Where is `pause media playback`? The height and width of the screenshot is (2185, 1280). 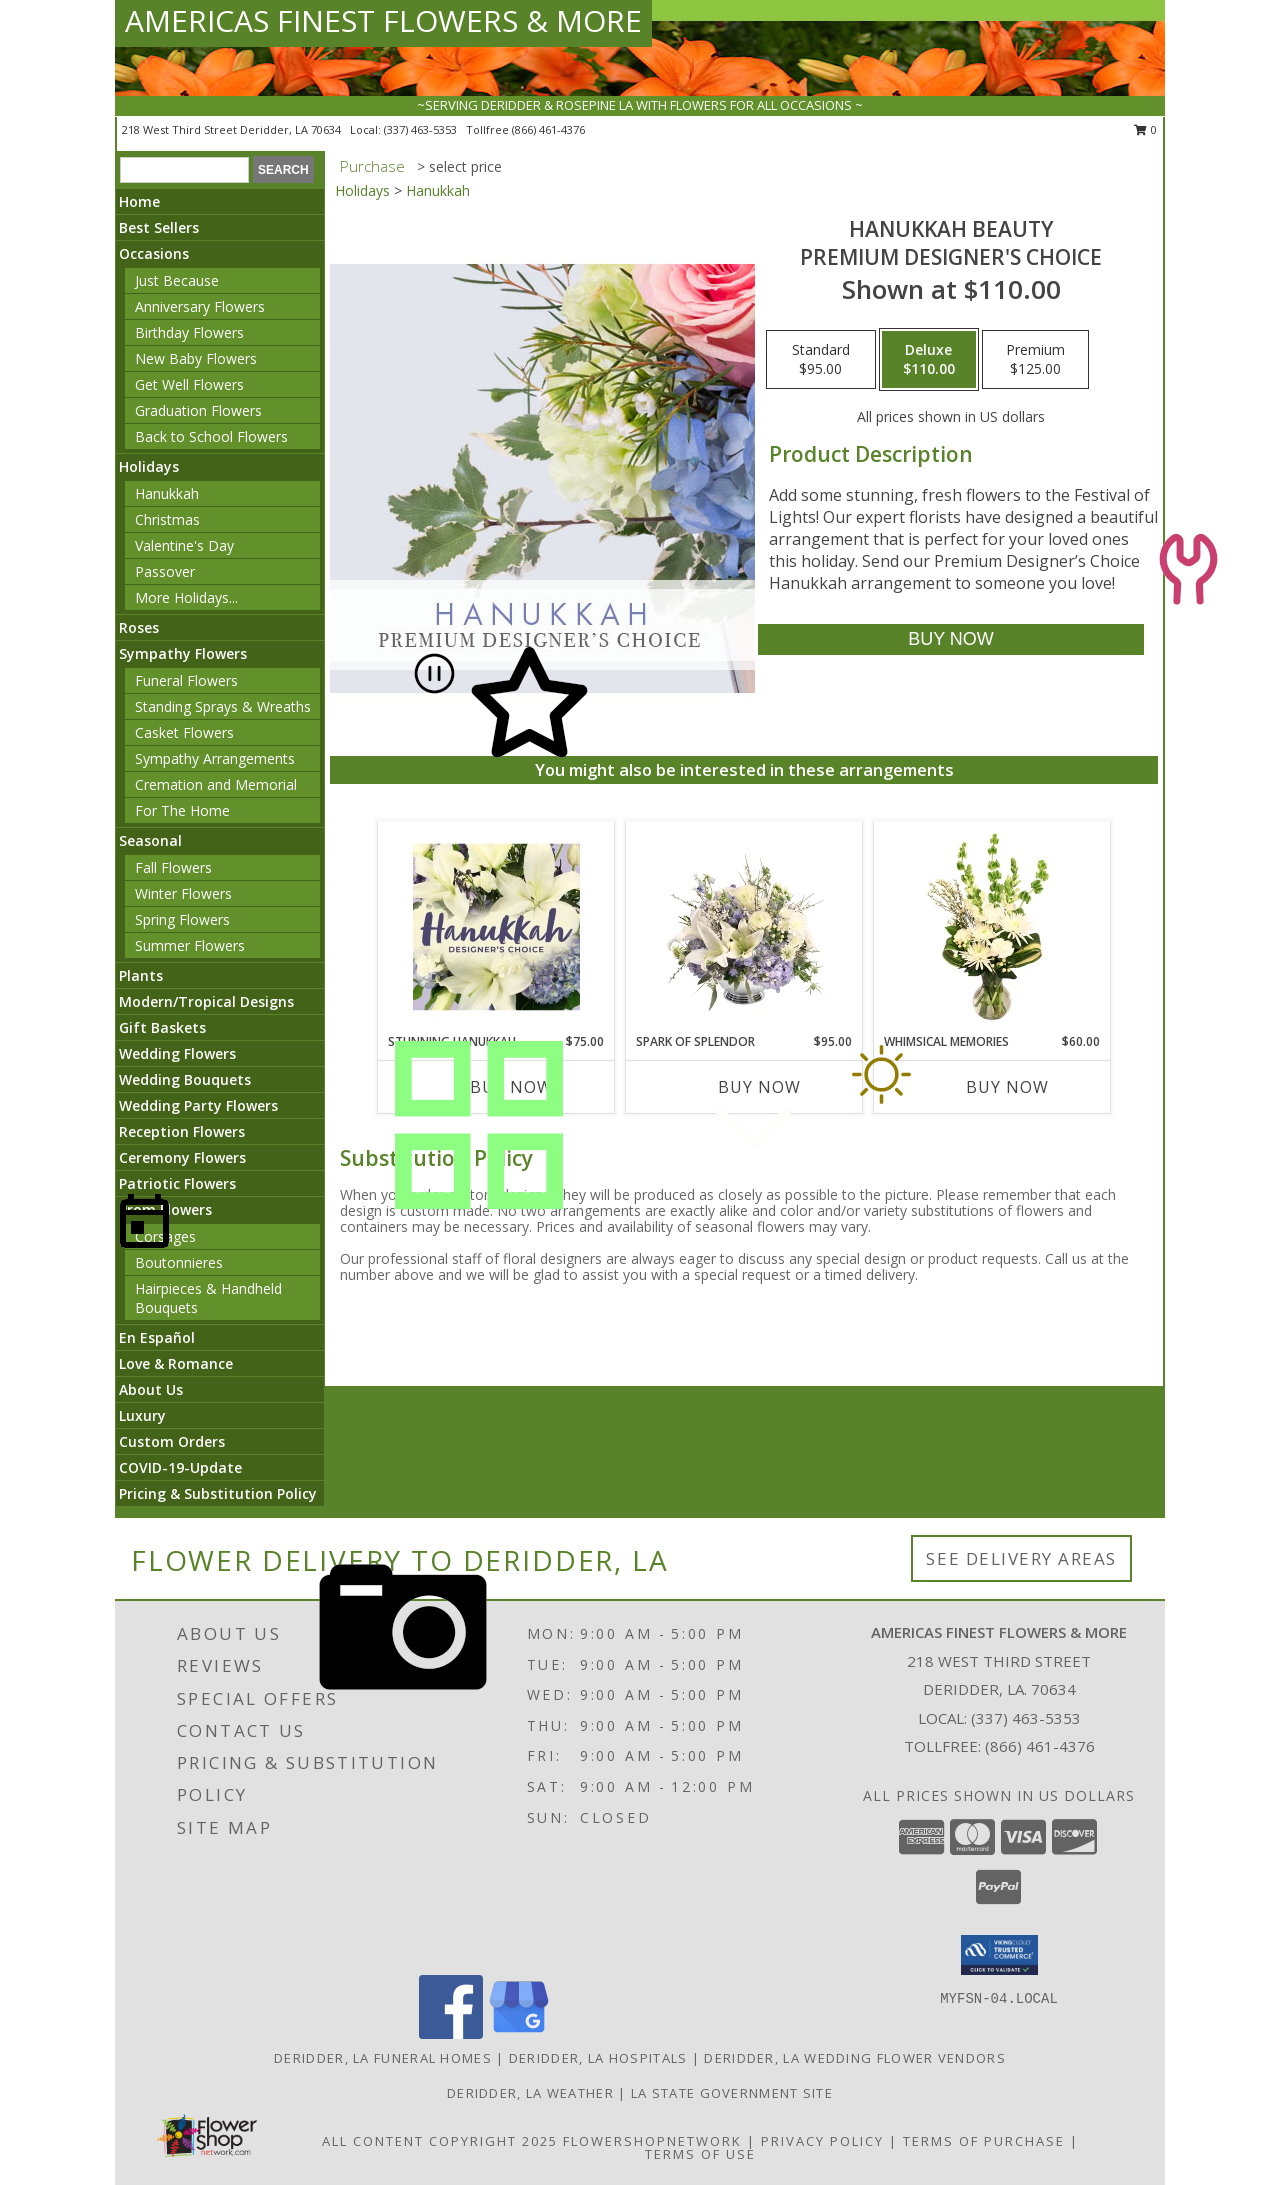
pause media playback is located at coordinates (434, 673).